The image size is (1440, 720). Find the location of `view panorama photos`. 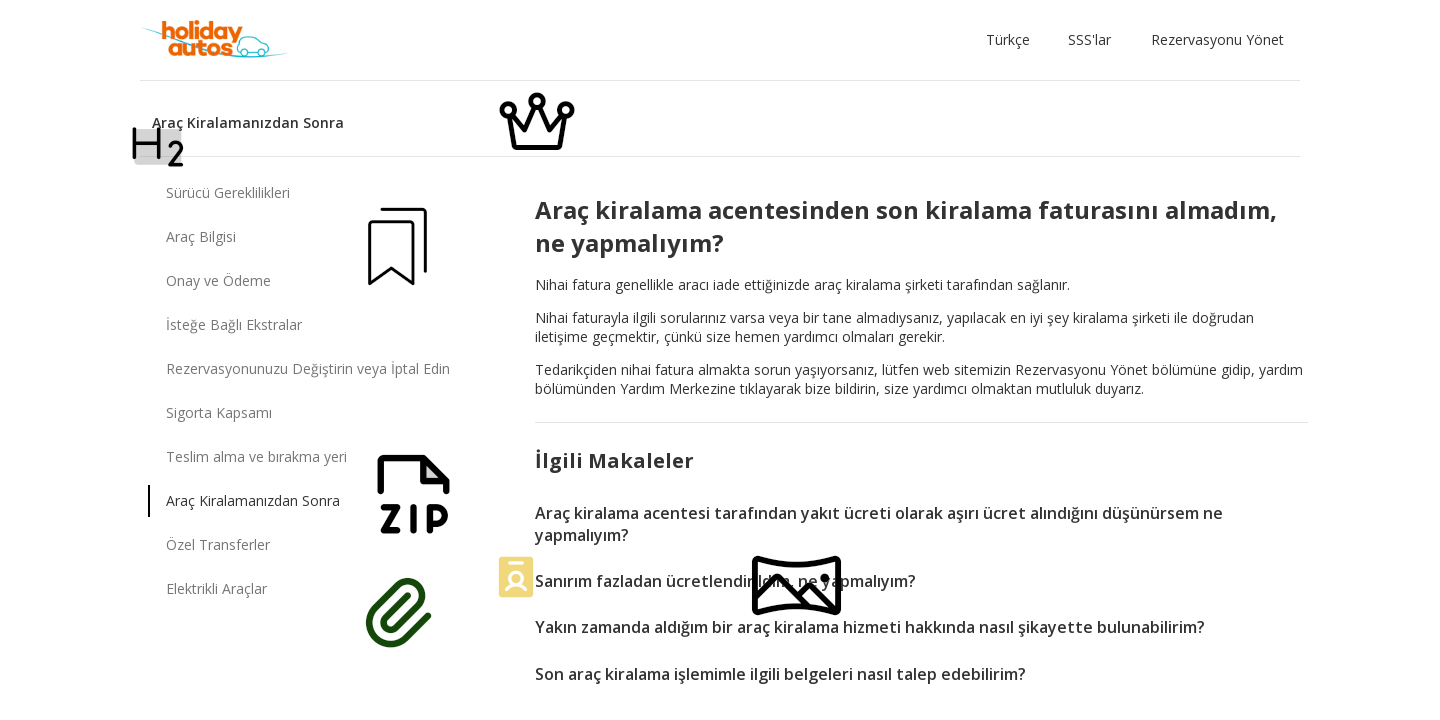

view panorama photos is located at coordinates (796, 585).